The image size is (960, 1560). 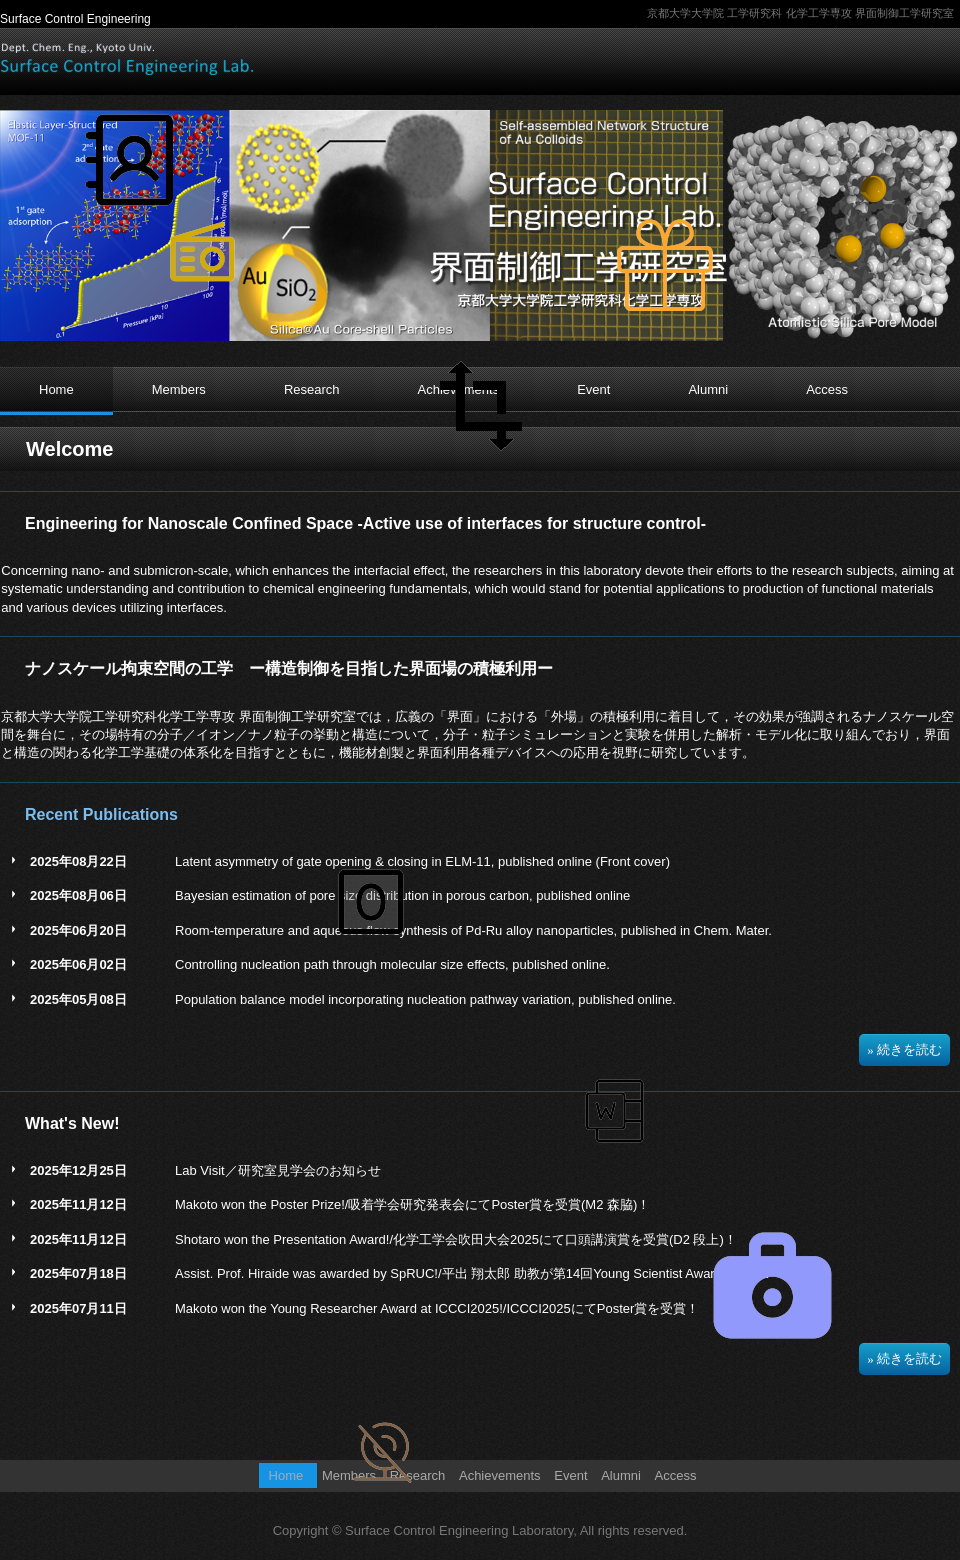 What do you see at coordinates (481, 406) in the screenshot?
I see `transform or resize an image` at bounding box center [481, 406].